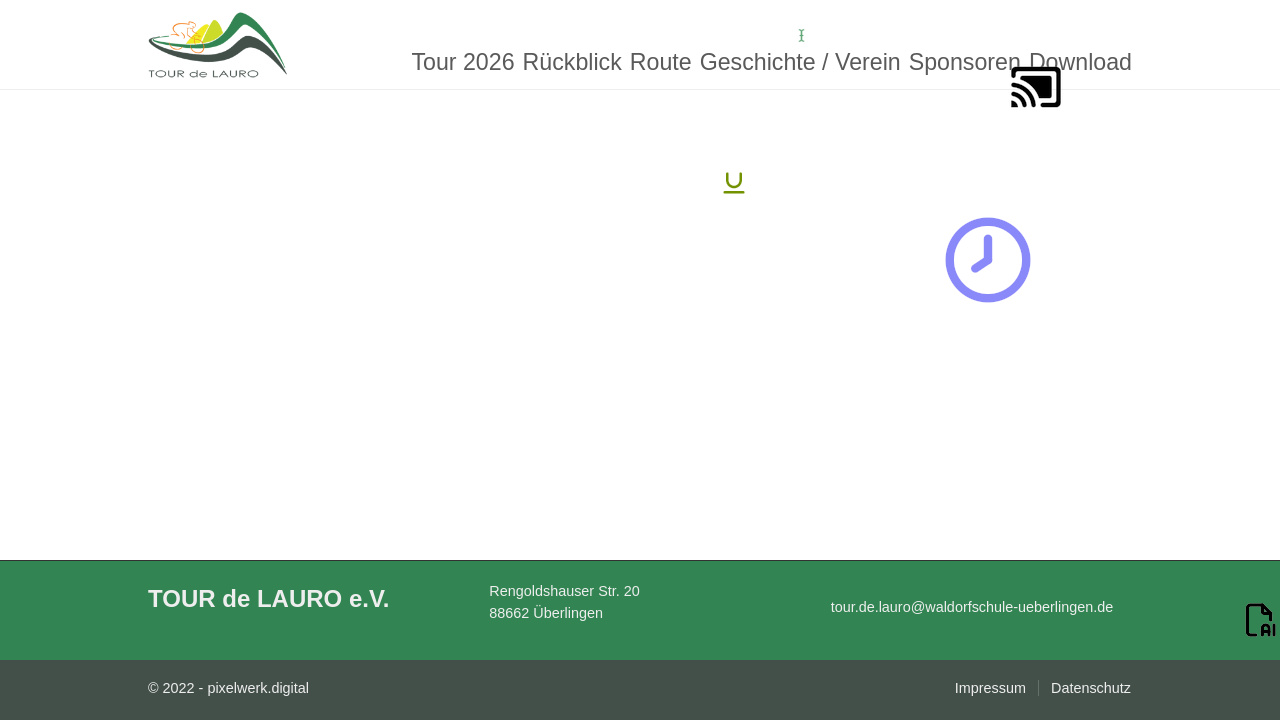 Image resolution: width=1280 pixels, height=720 pixels. Describe the element at coordinates (801, 35) in the screenshot. I see `text input field is active` at that location.